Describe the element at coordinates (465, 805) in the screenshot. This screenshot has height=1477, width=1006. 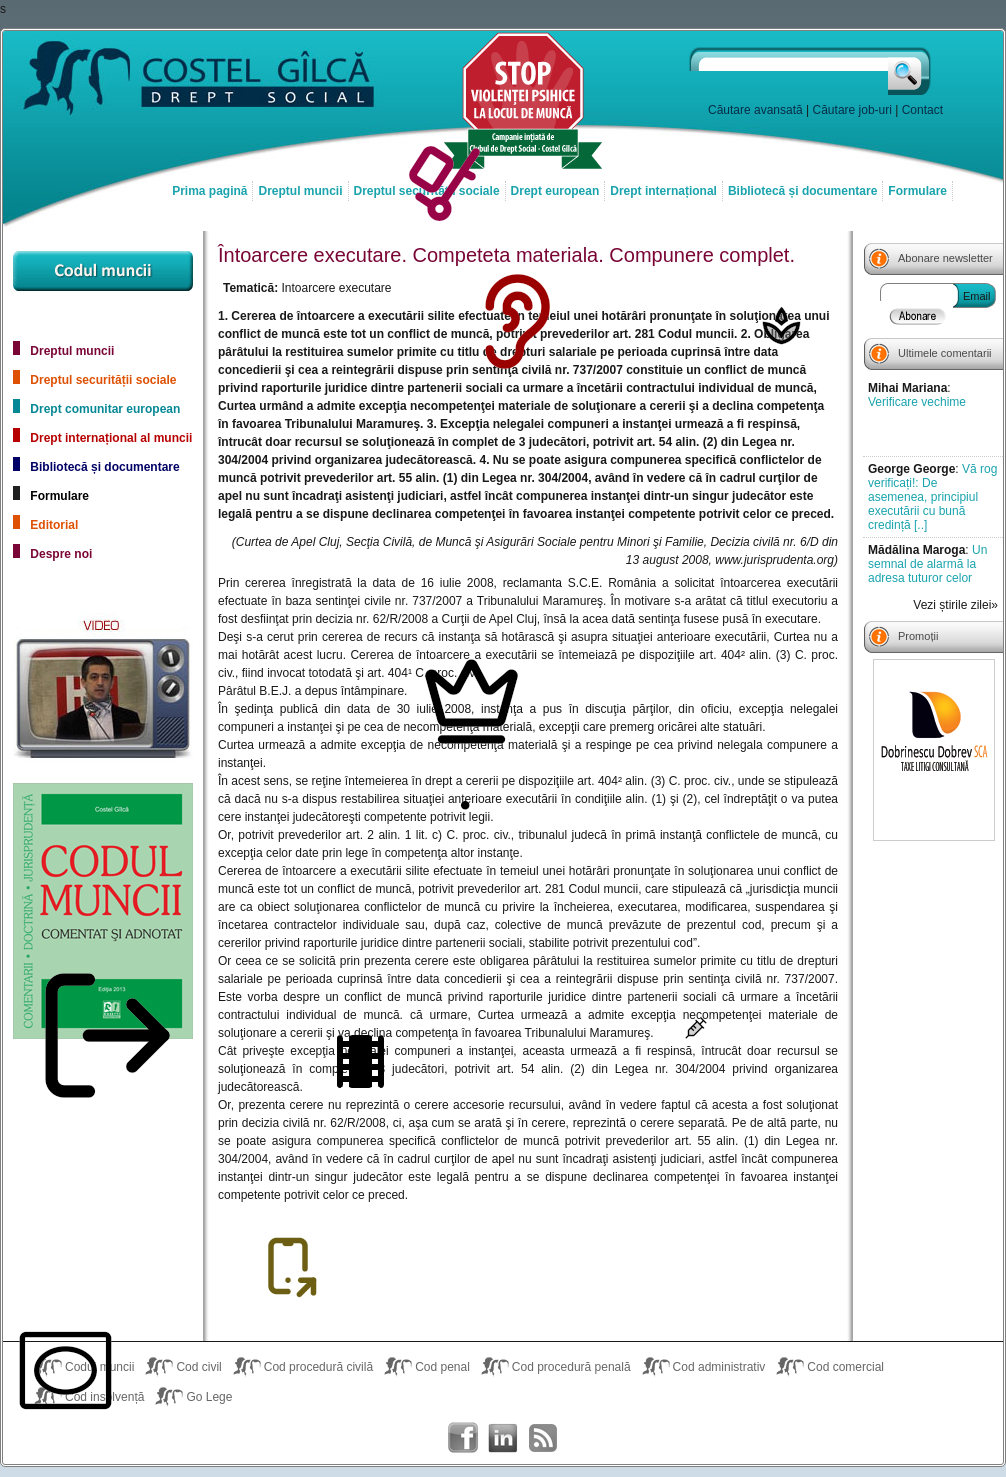
I see `indicates an unread notification or new item` at that location.